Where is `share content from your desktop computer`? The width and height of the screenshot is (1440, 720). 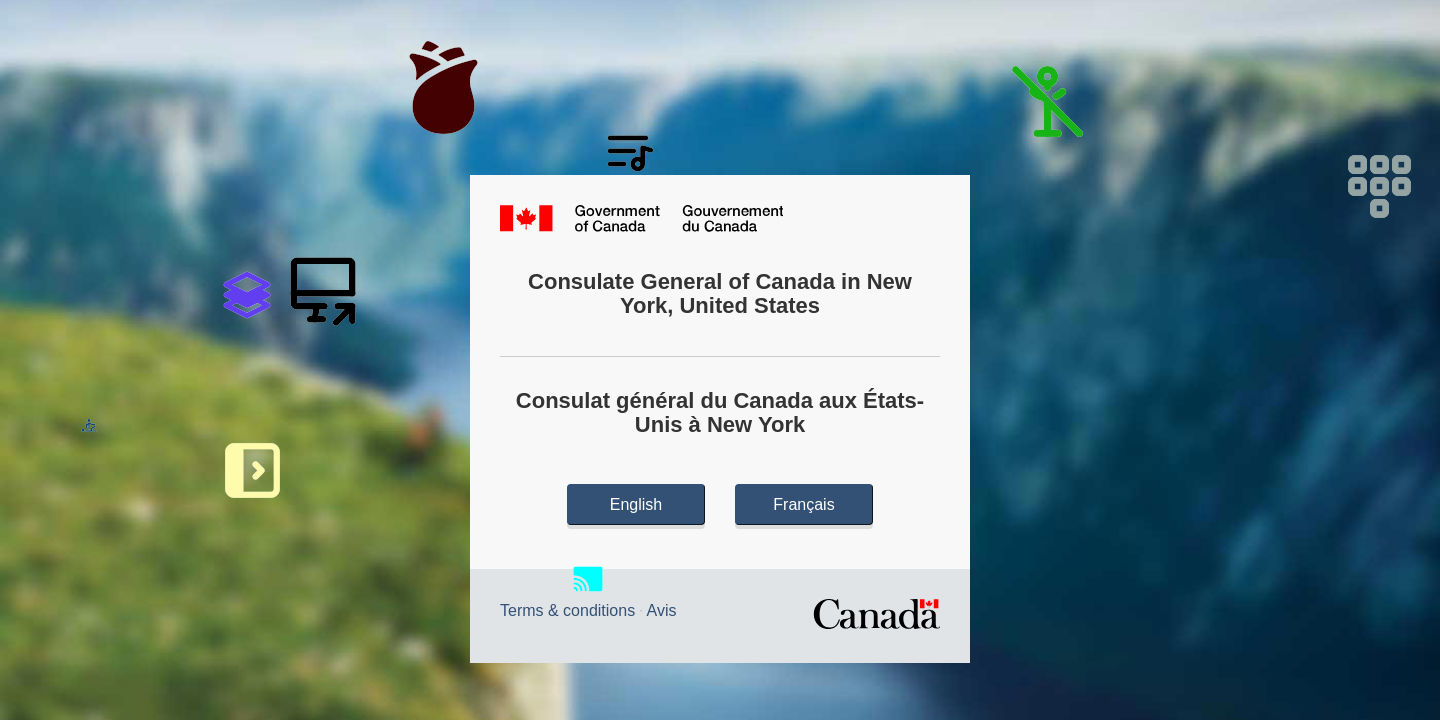 share content from your desktop computer is located at coordinates (323, 290).